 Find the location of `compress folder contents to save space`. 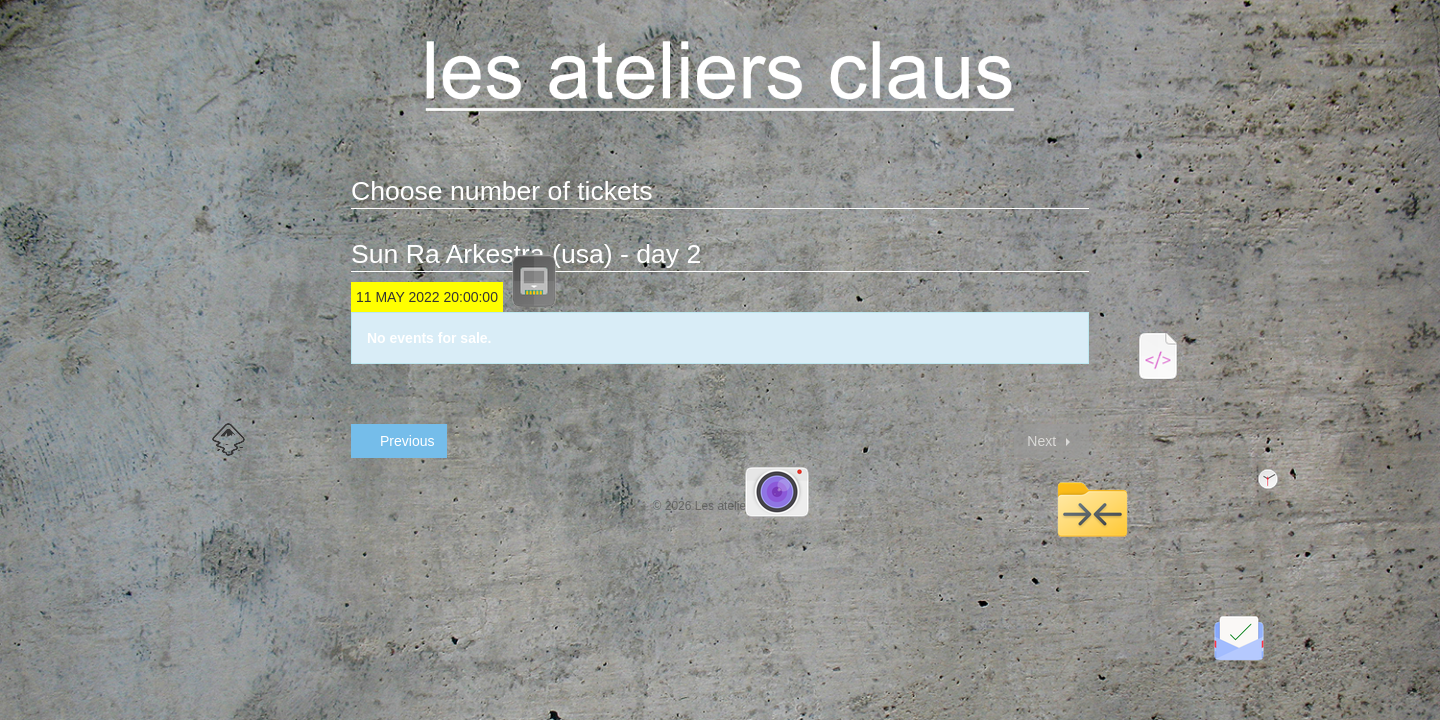

compress folder contents to save space is located at coordinates (1092, 511).